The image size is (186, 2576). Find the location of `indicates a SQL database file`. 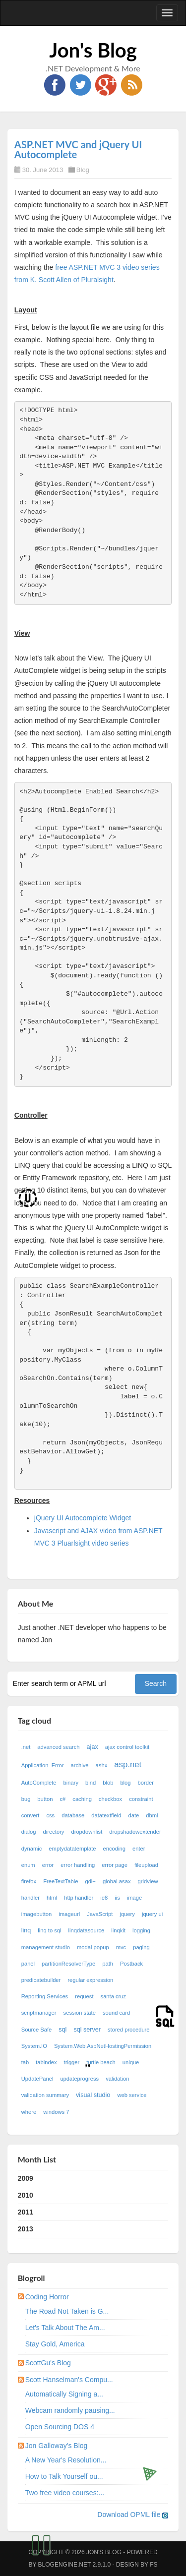

indicates a SQL database file is located at coordinates (165, 2016).